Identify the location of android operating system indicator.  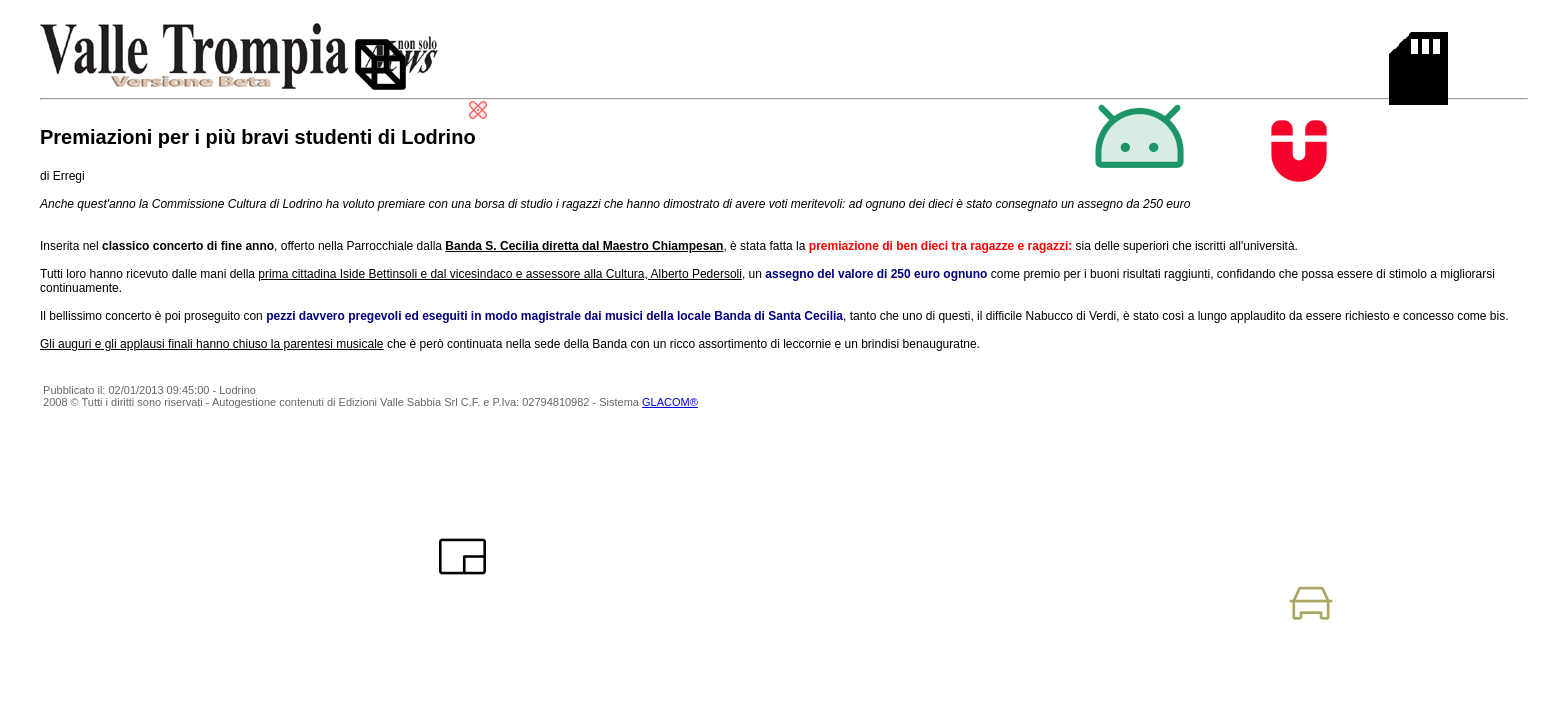
(1139, 139).